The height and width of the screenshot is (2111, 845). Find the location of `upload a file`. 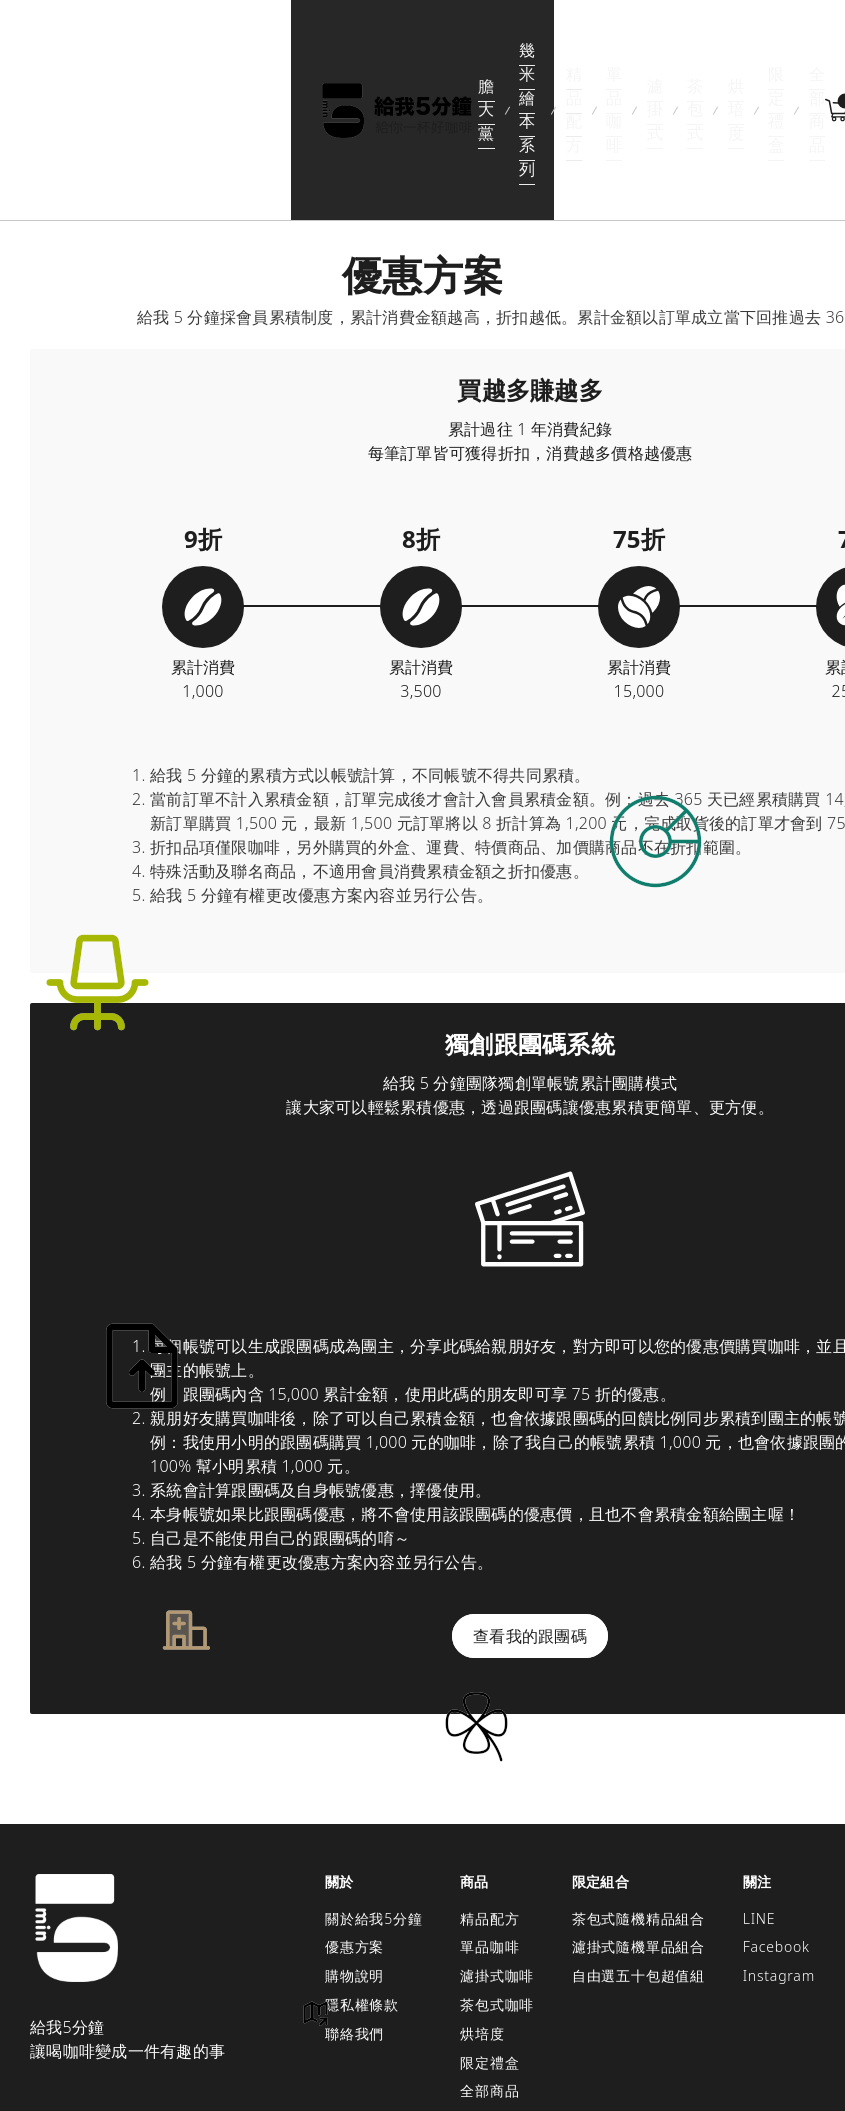

upload a file is located at coordinates (142, 1366).